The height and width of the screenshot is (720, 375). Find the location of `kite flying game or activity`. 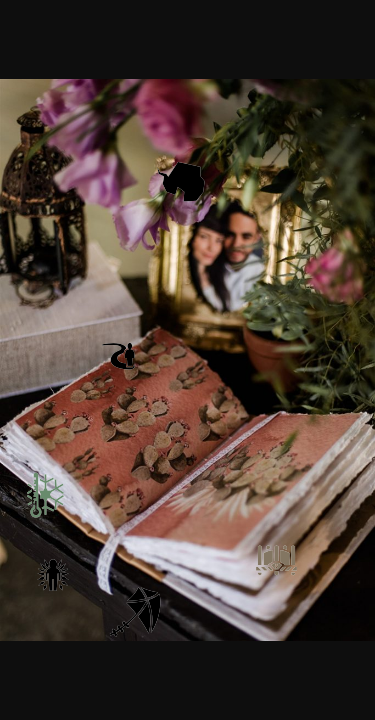

kite flying game or activity is located at coordinates (136, 610).